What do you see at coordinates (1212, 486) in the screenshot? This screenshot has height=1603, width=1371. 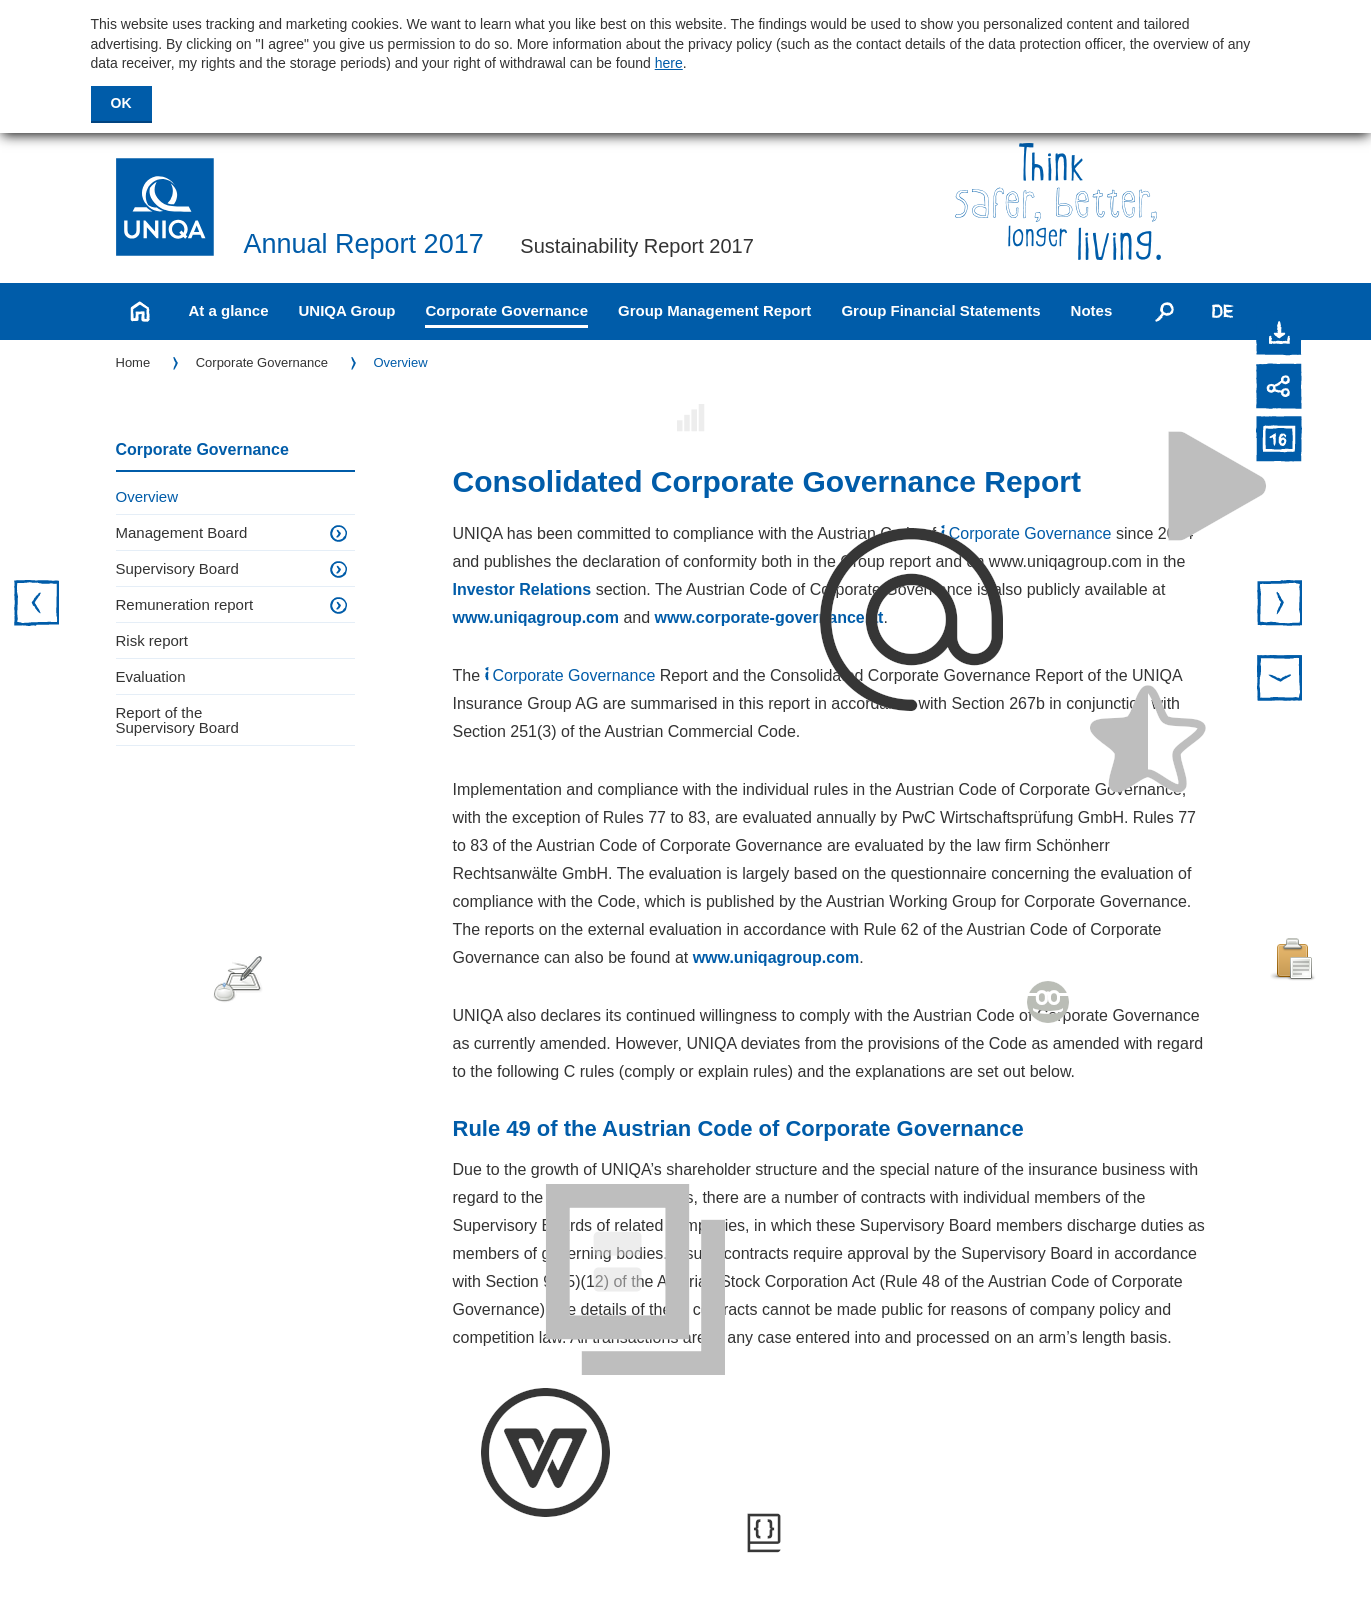 I see `start media playback` at bounding box center [1212, 486].